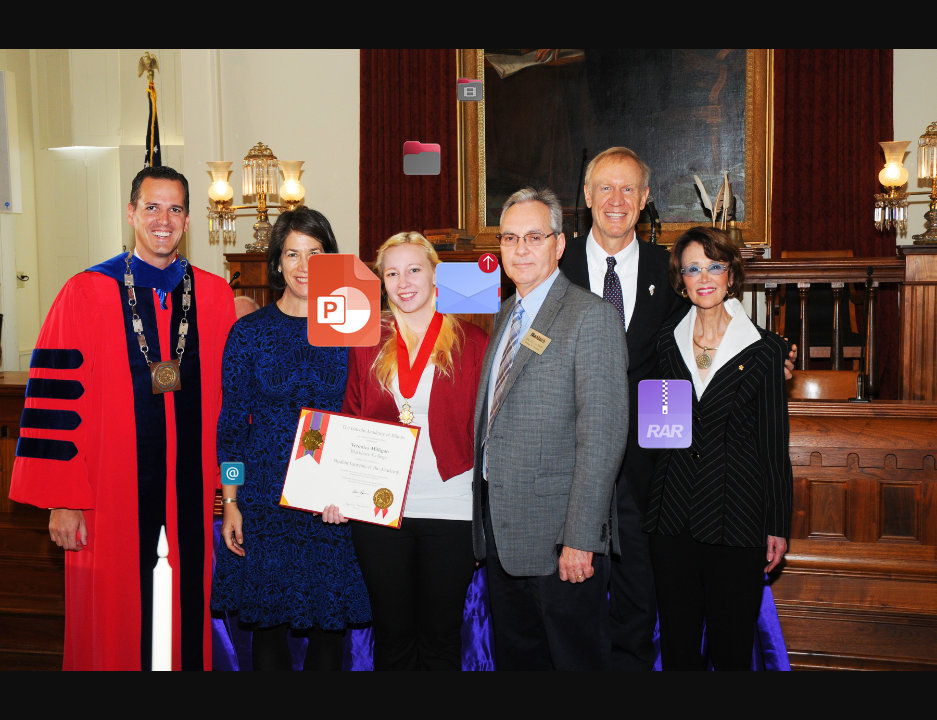 The width and height of the screenshot is (937, 720). I want to click on a compressed RAR archive file, so click(665, 414).